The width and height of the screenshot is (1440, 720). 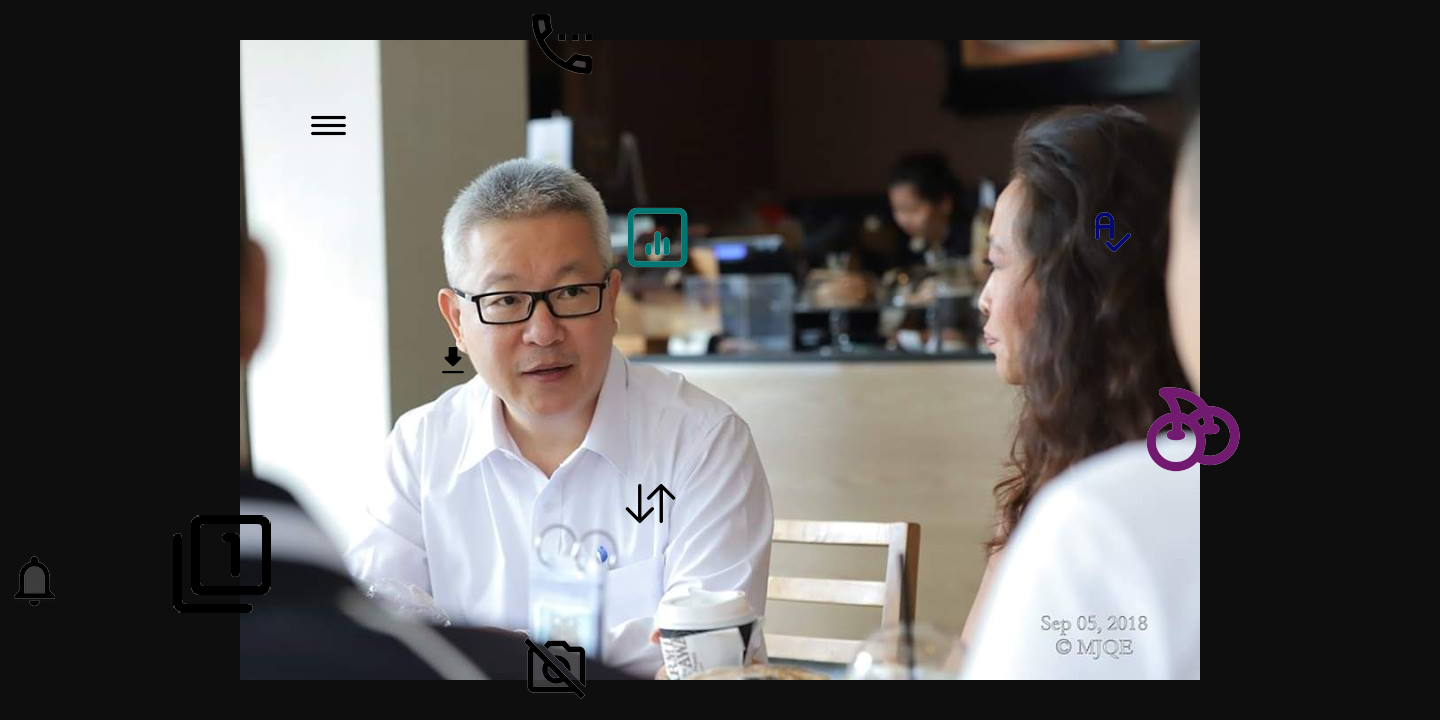 I want to click on view notifications, so click(x=34, y=580).